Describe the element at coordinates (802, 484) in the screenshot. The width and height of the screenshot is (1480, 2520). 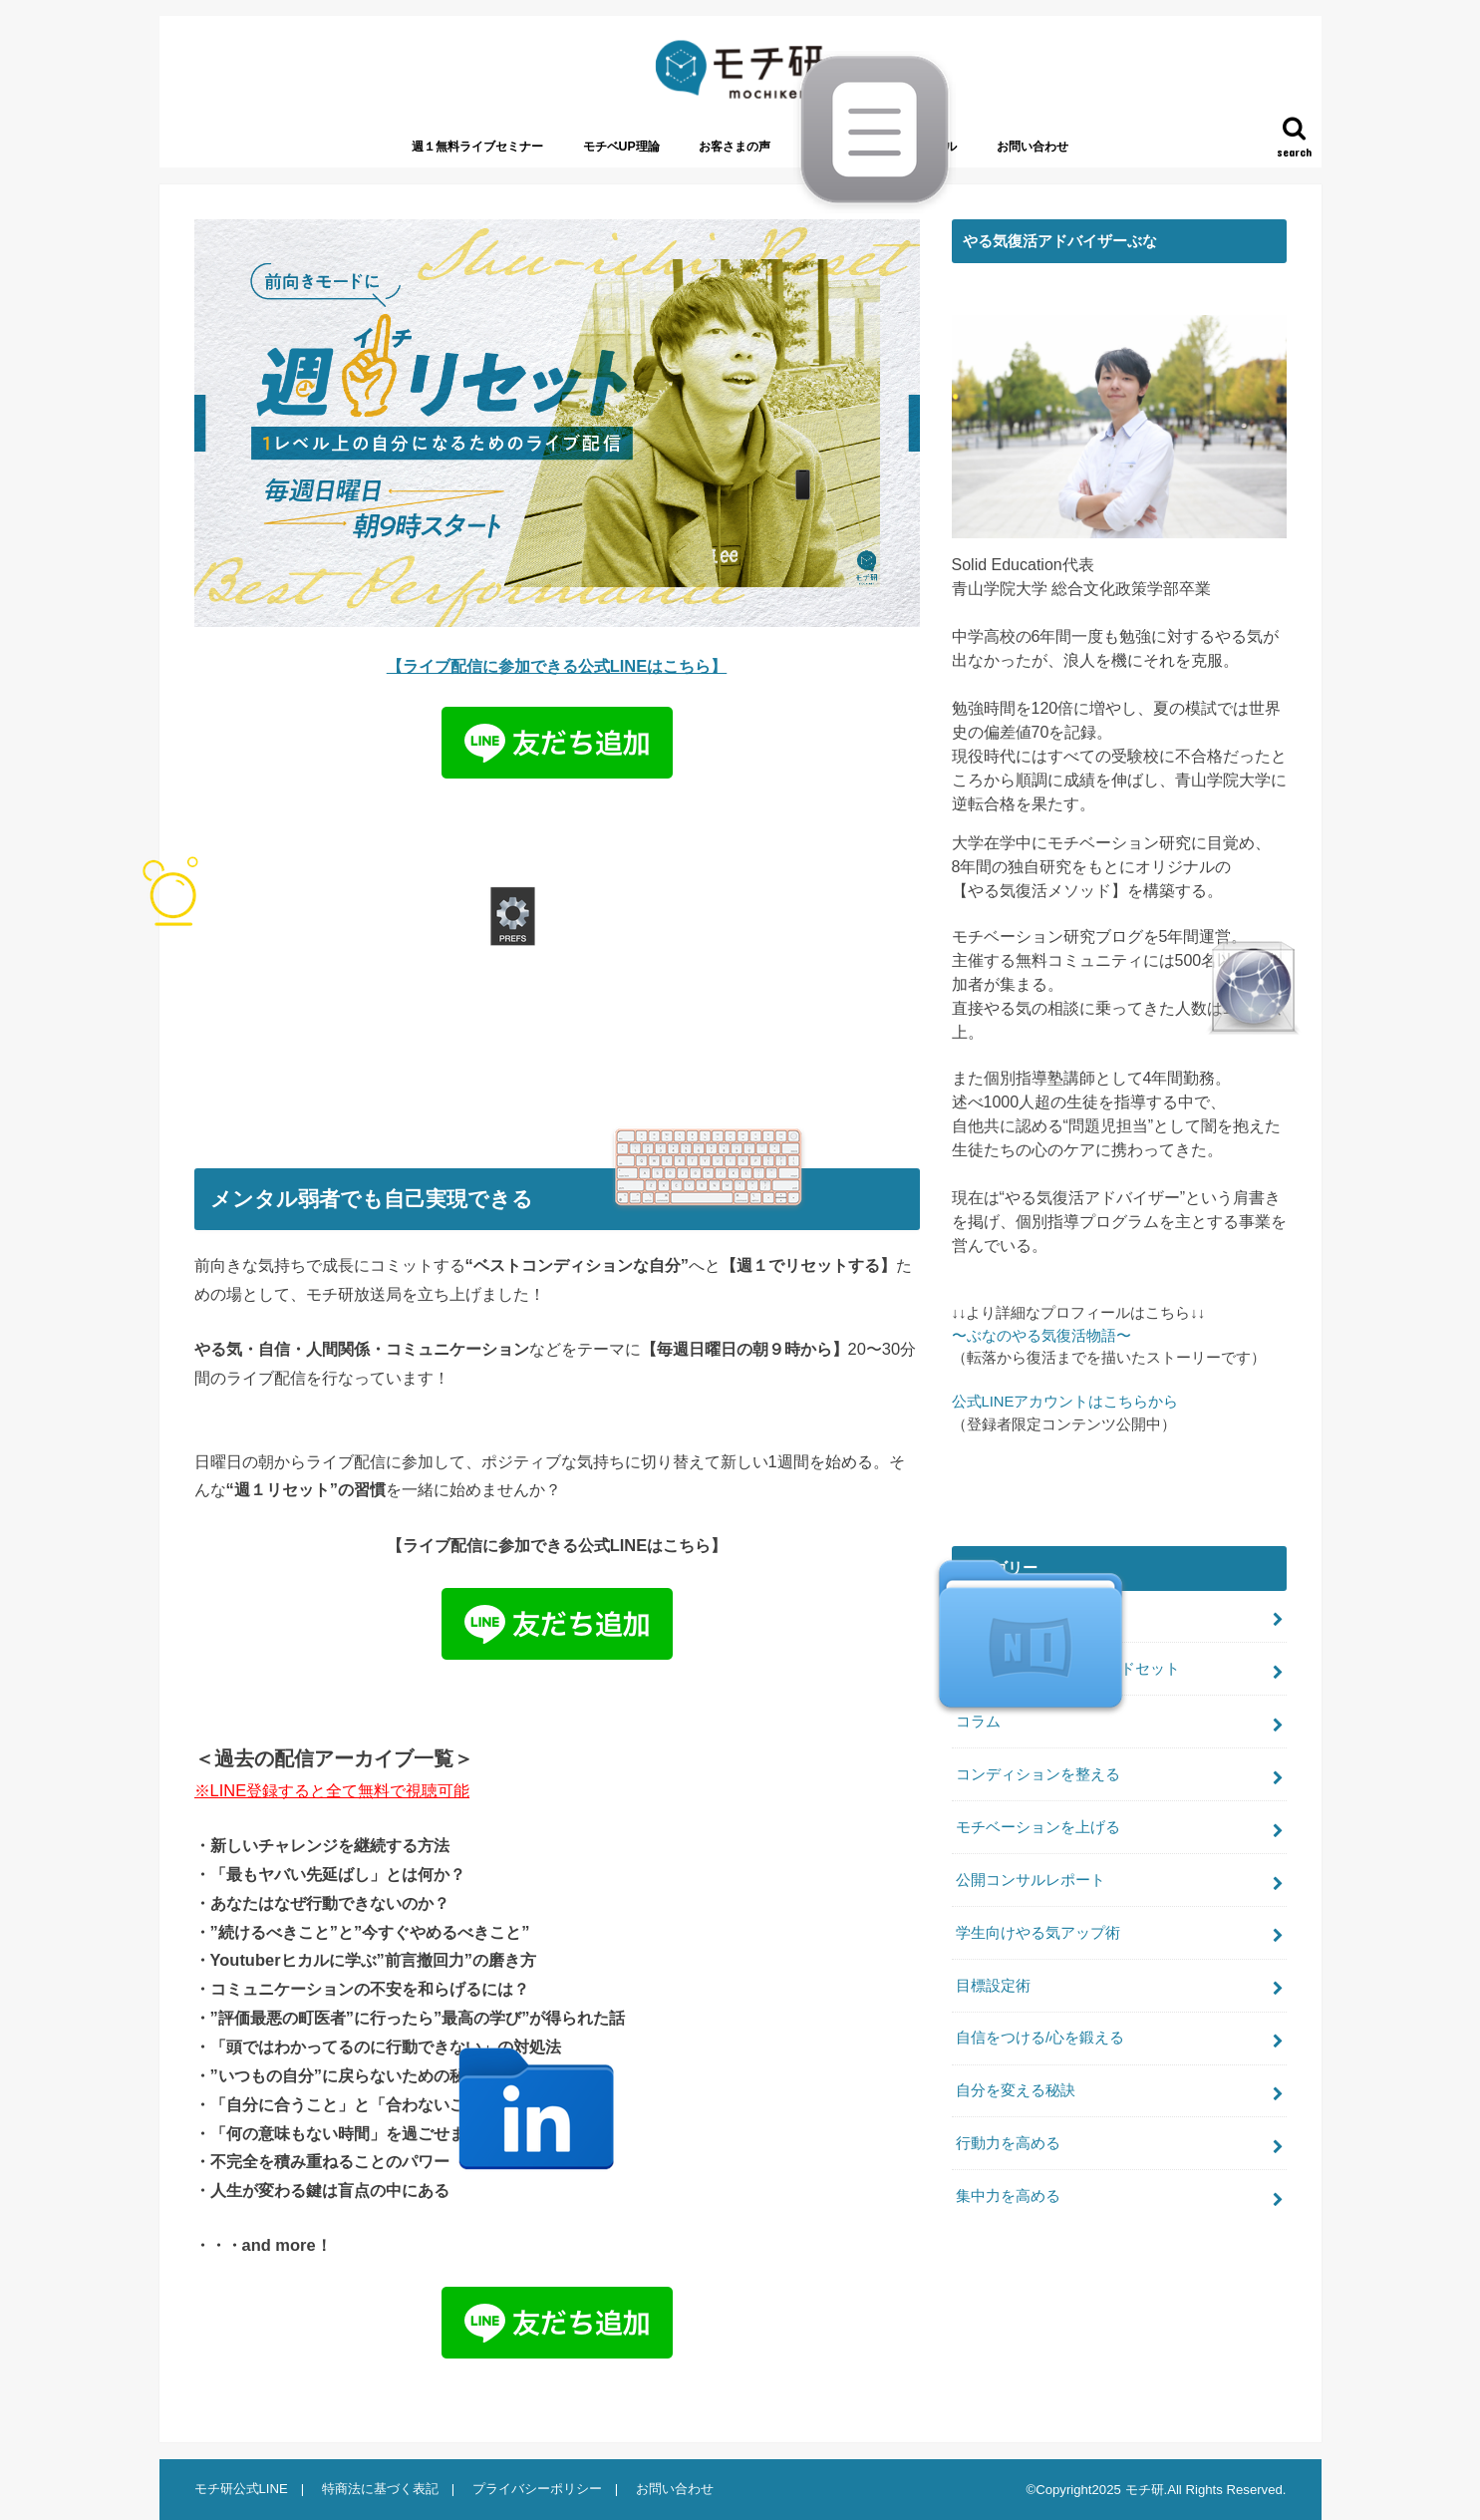
I see `connected iPhone device` at that location.